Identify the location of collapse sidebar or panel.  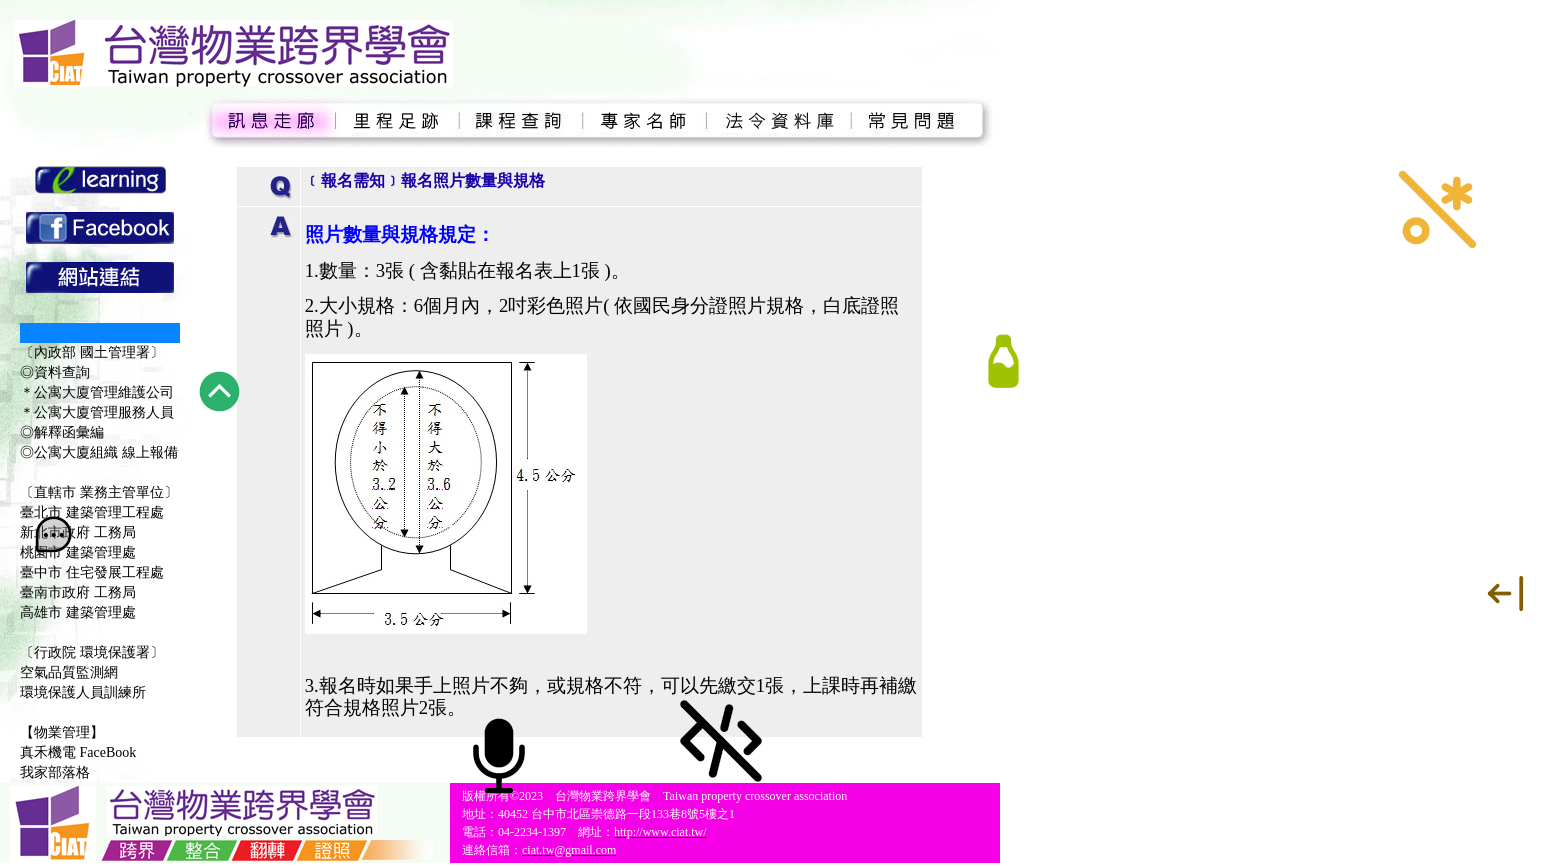
(1505, 593).